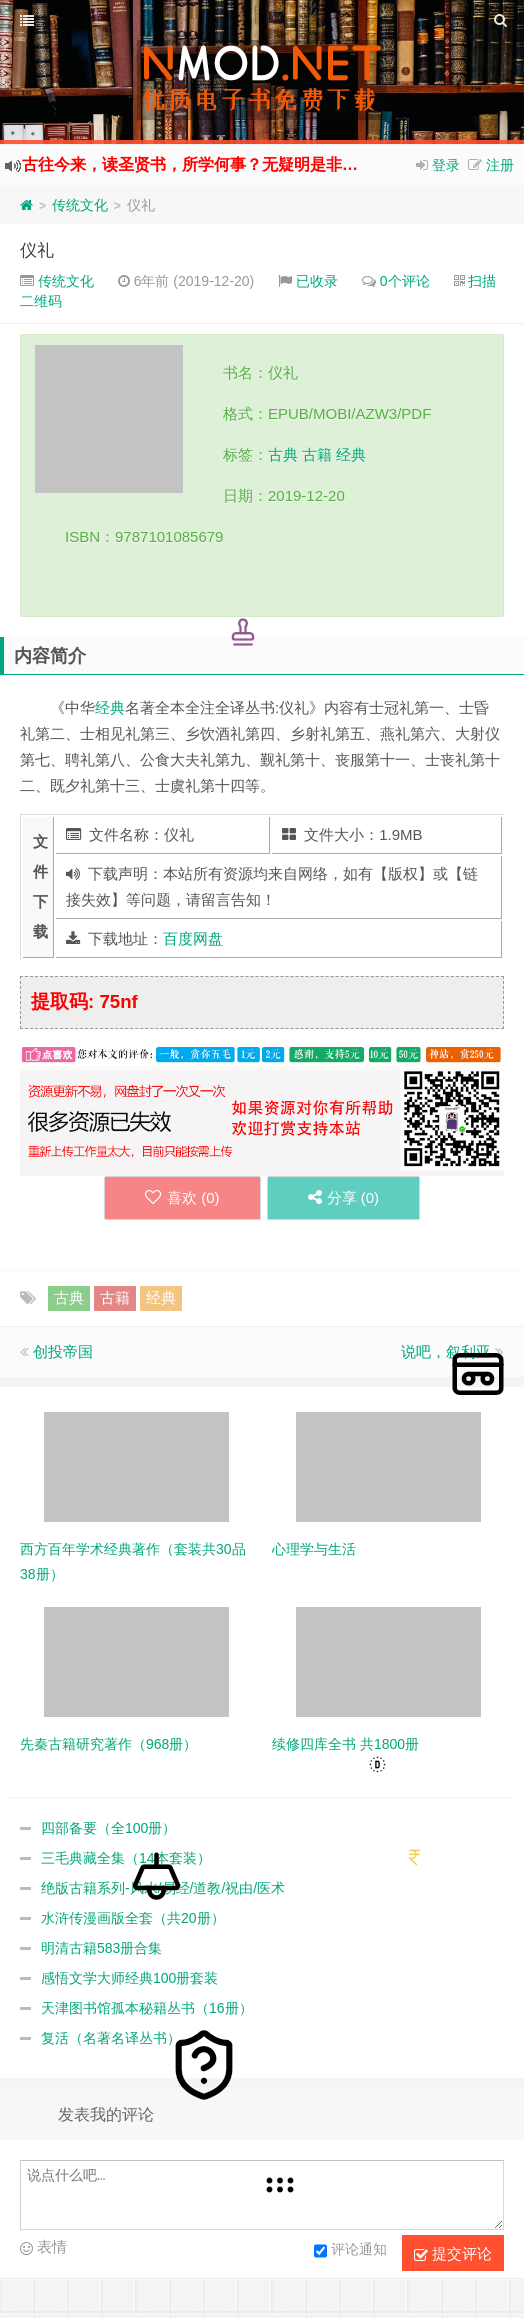  What do you see at coordinates (478, 1374) in the screenshot?
I see `access video archive or recordings` at bounding box center [478, 1374].